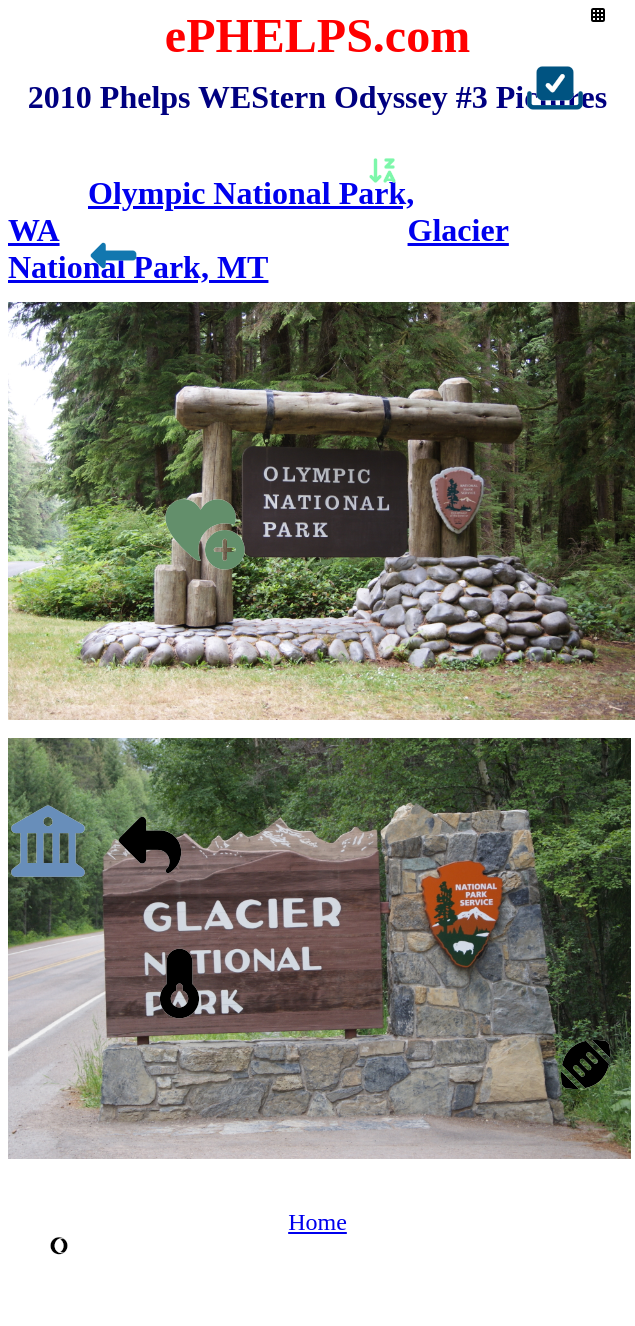  What do you see at coordinates (585, 1064) in the screenshot?
I see `access football or american sports content` at bounding box center [585, 1064].